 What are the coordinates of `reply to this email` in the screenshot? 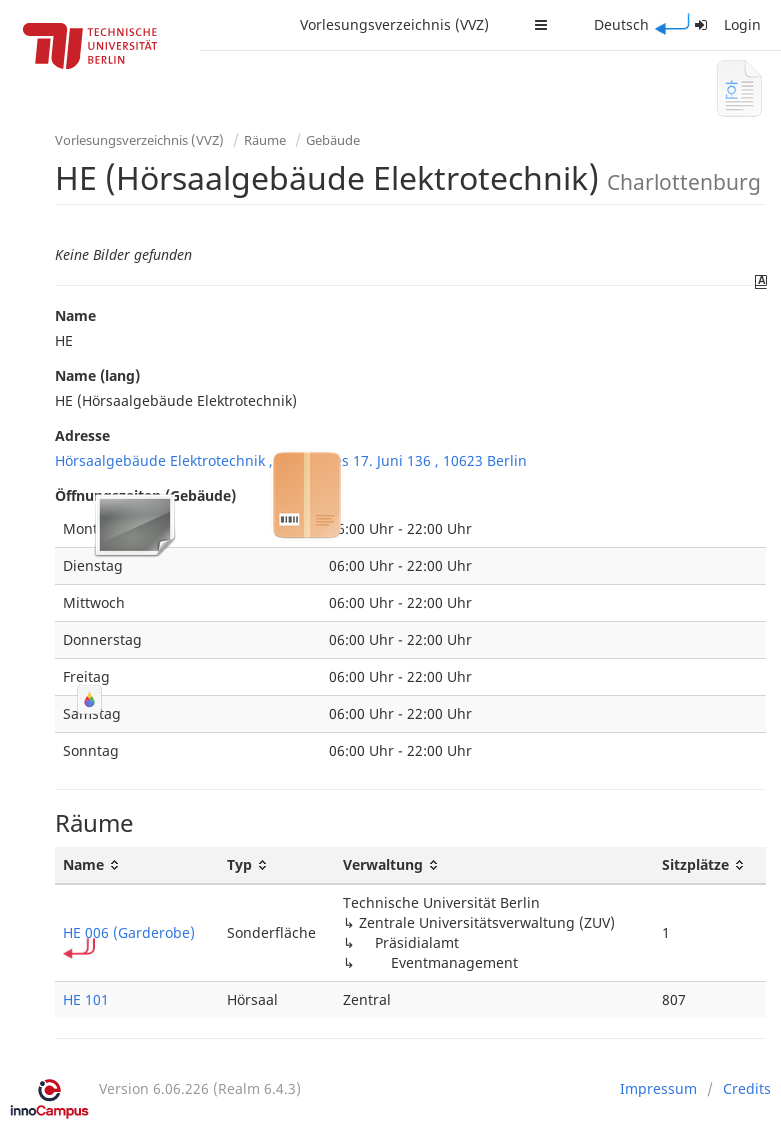 It's located at (671, 21).